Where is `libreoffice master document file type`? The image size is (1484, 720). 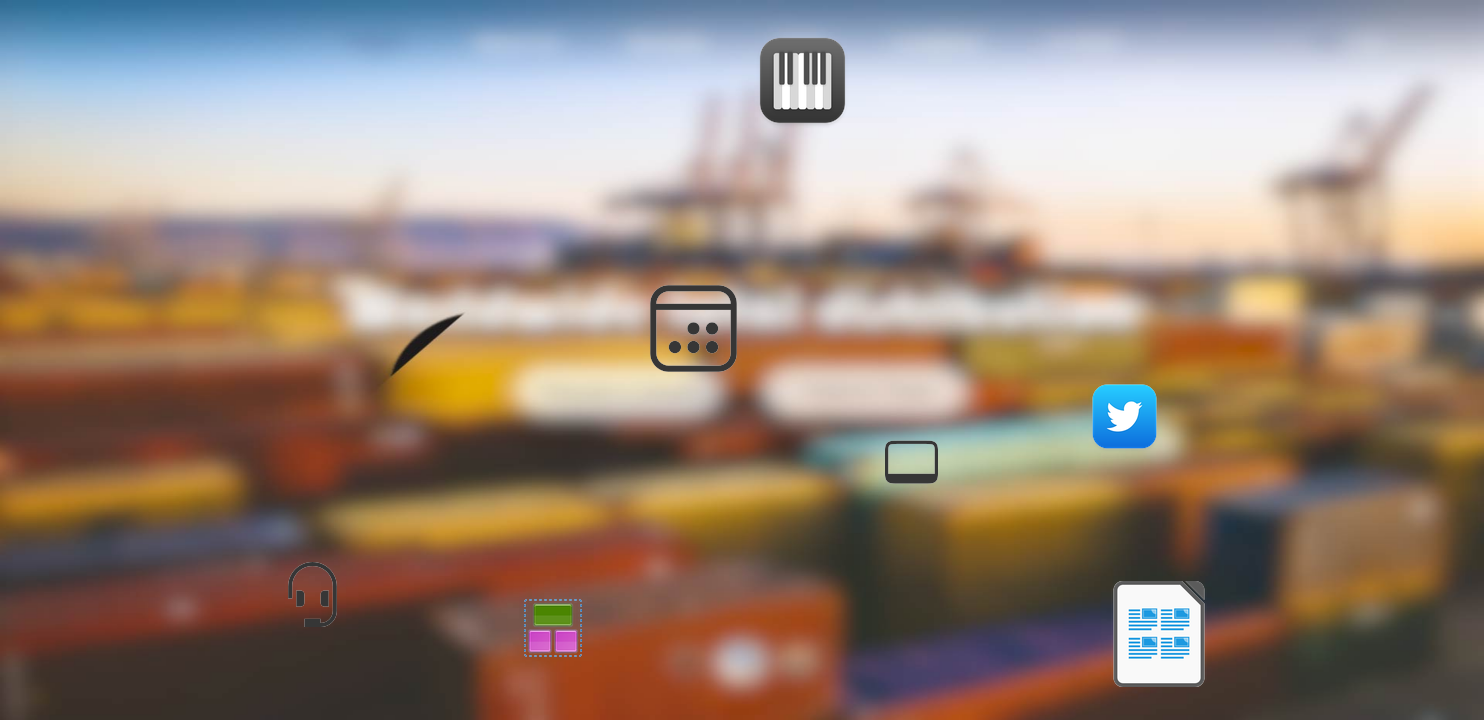 libreoffice master document file type is located at coordinates (1159, 634).